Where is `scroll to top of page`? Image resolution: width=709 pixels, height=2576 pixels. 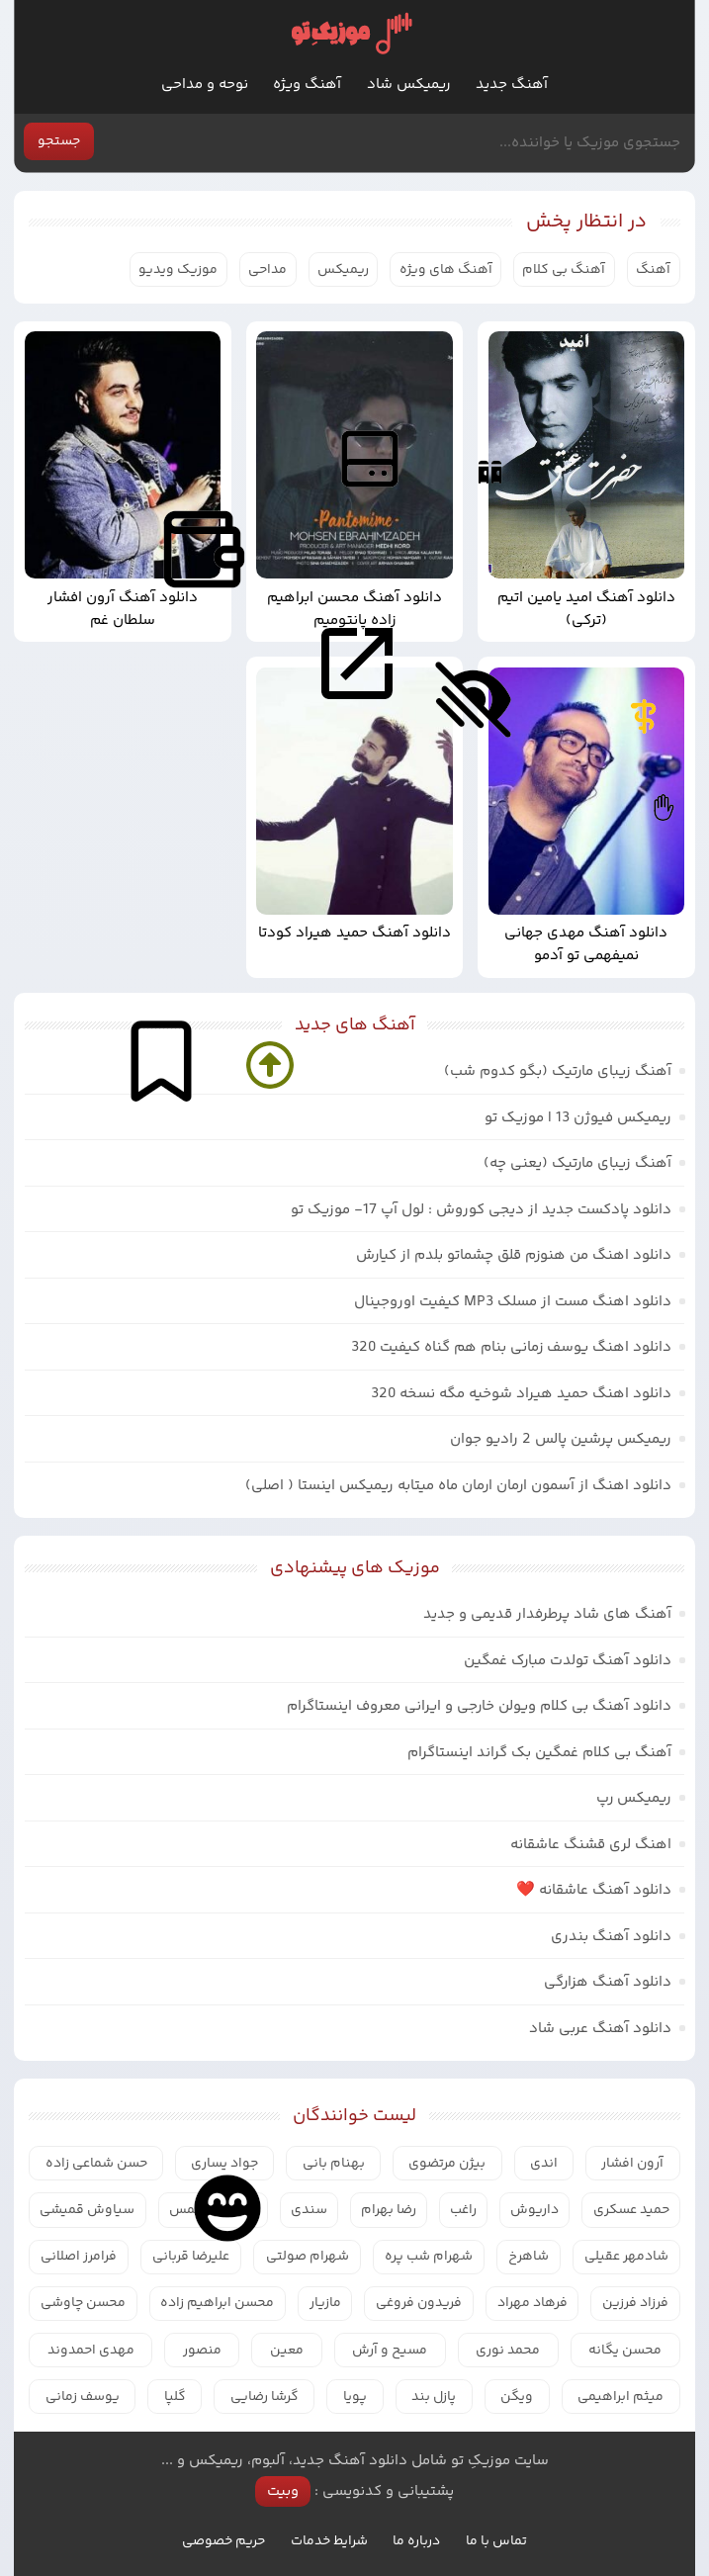
scroll to top of page is located at coordinates (270, 1065).